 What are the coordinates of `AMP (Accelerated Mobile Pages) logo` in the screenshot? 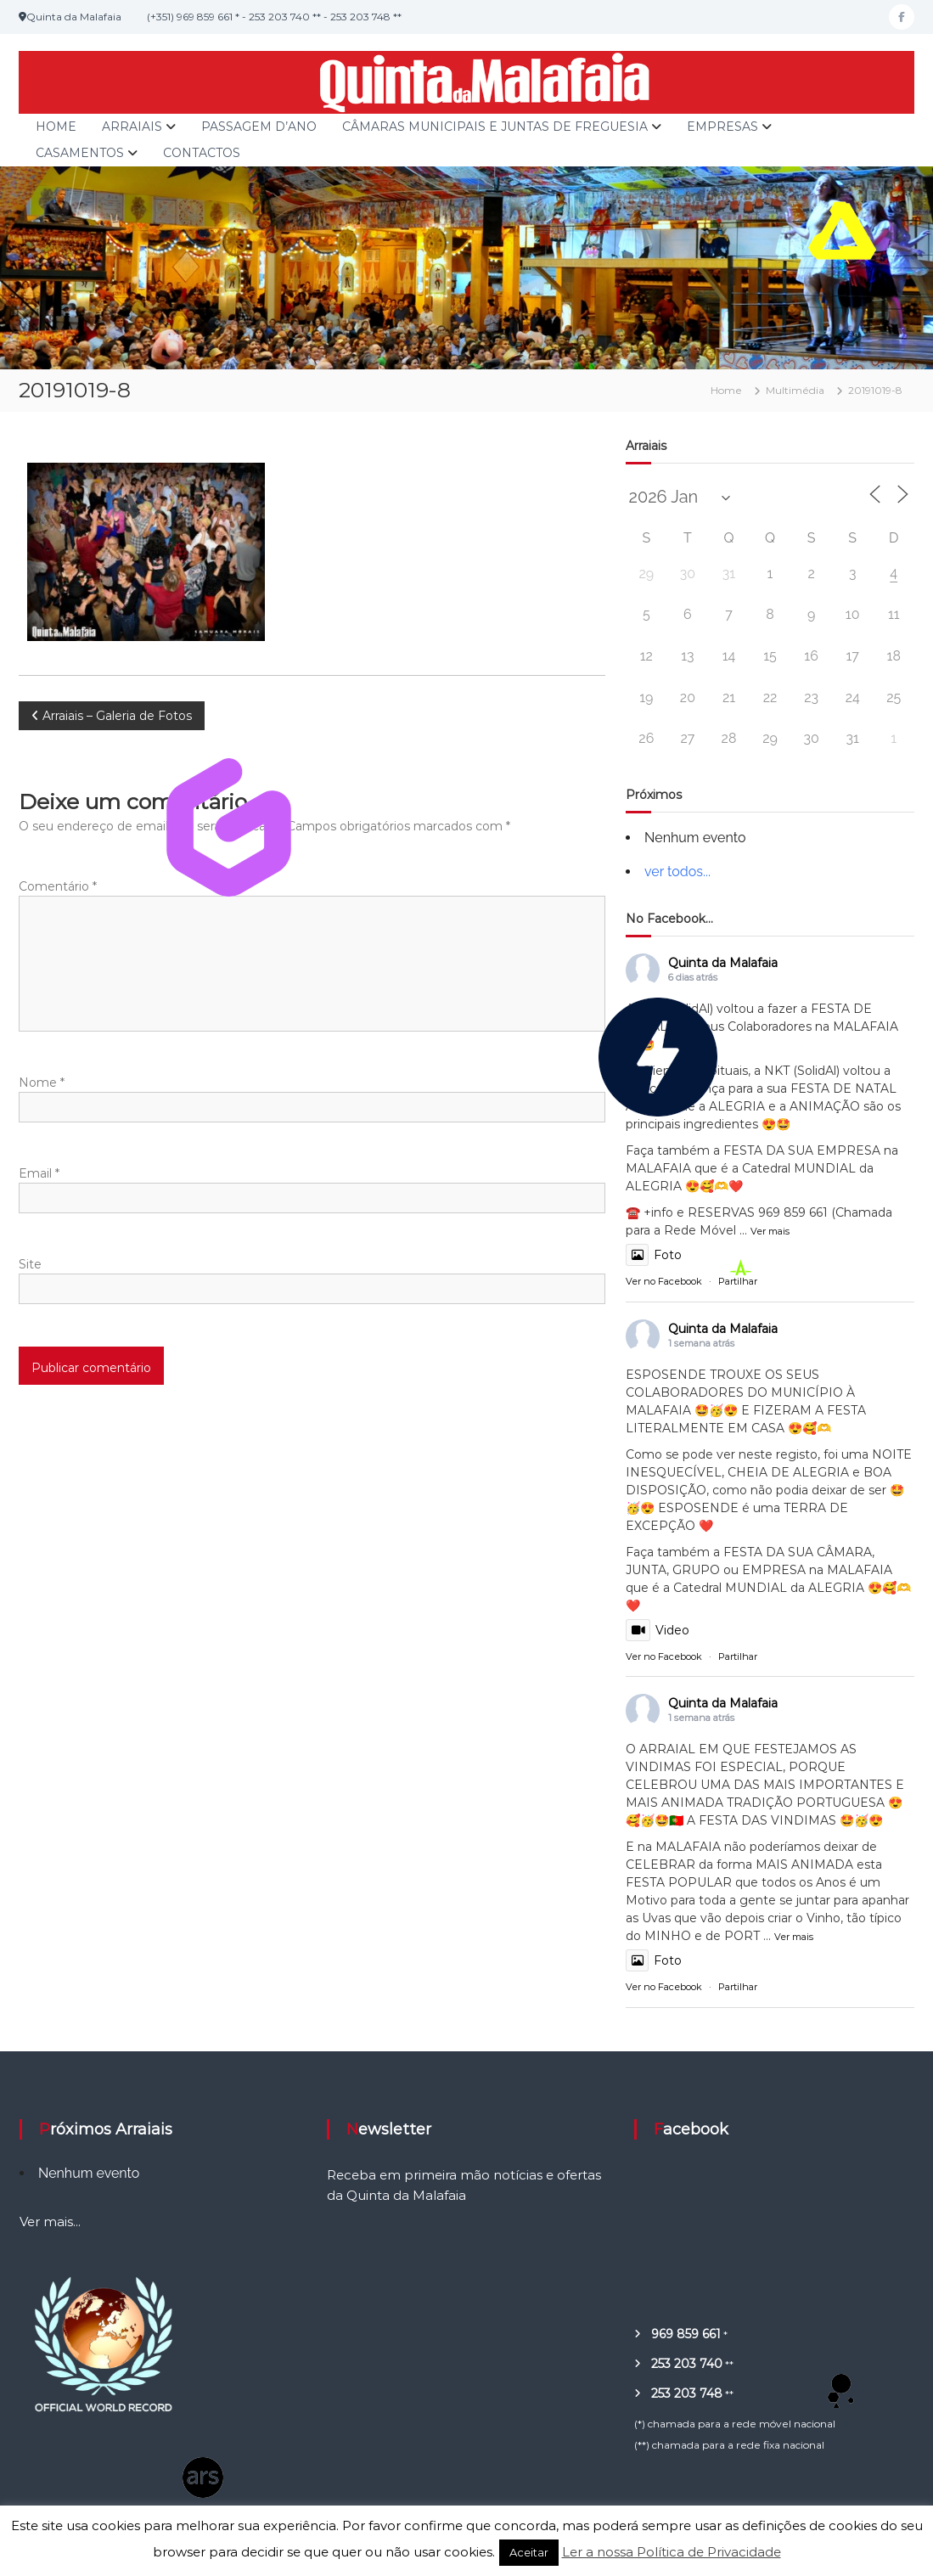 It's located at (658, 1057).